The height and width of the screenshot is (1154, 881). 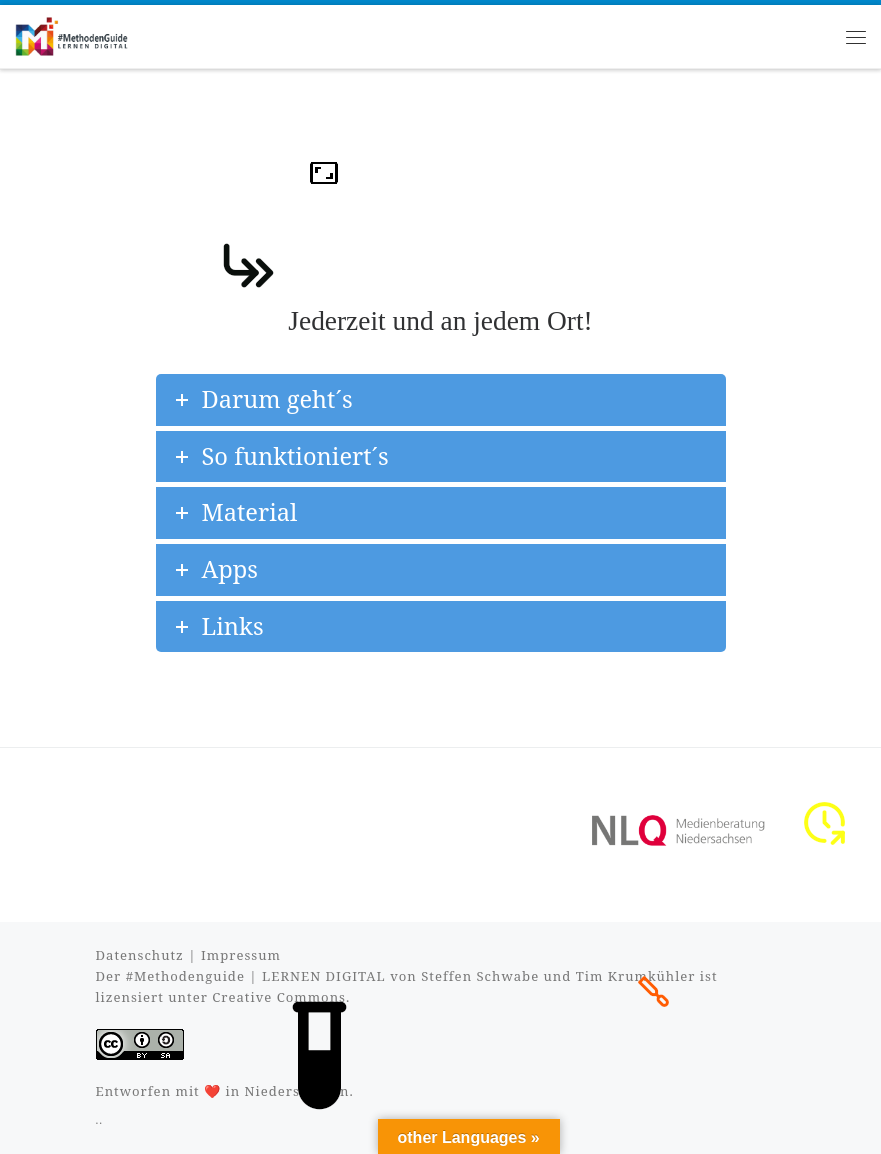 I want to click on forward or redirect content multiple times, so click(x=250, y=267).